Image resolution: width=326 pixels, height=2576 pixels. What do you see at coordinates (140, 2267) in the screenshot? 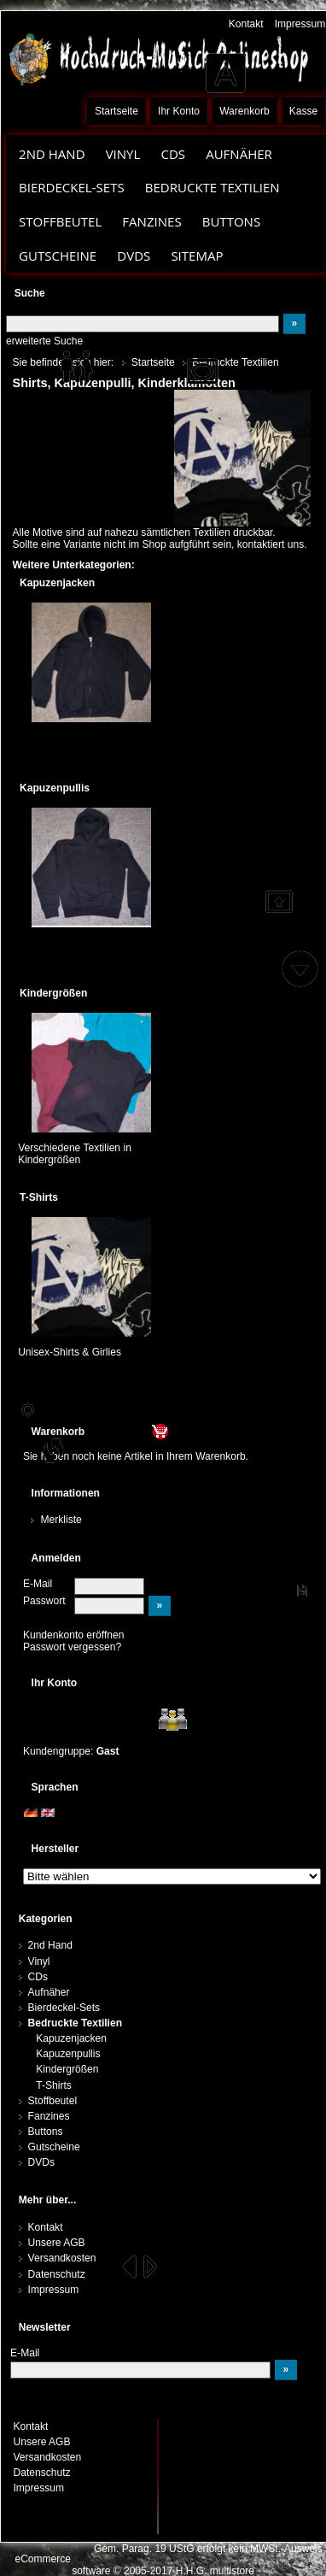
I see `switch to the right panel or view` at bounding box center [140, 2267].